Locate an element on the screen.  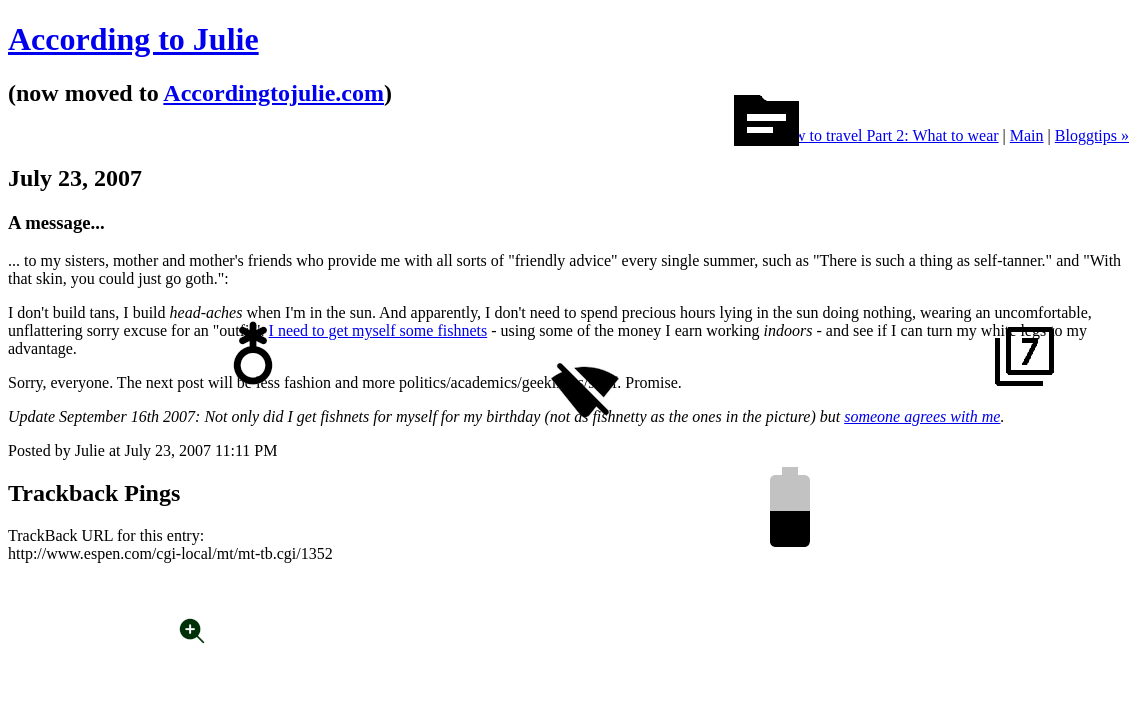
indicates battery is at 50% charge is located at coordinates (790, 507).